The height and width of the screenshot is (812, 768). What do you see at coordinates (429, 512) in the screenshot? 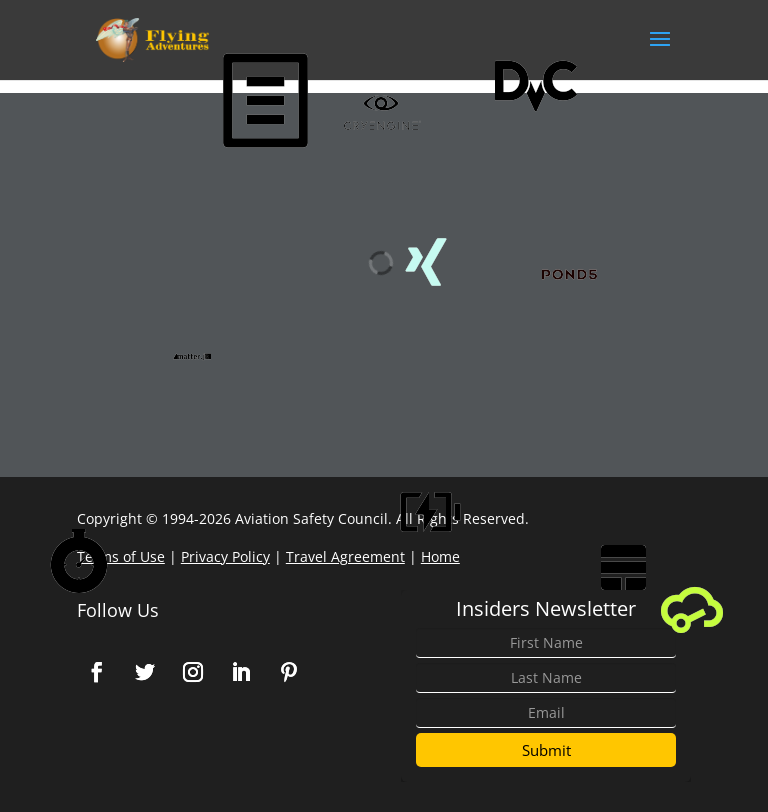
I see `indicates battery is currently charging` at bounding box center [429, 512].